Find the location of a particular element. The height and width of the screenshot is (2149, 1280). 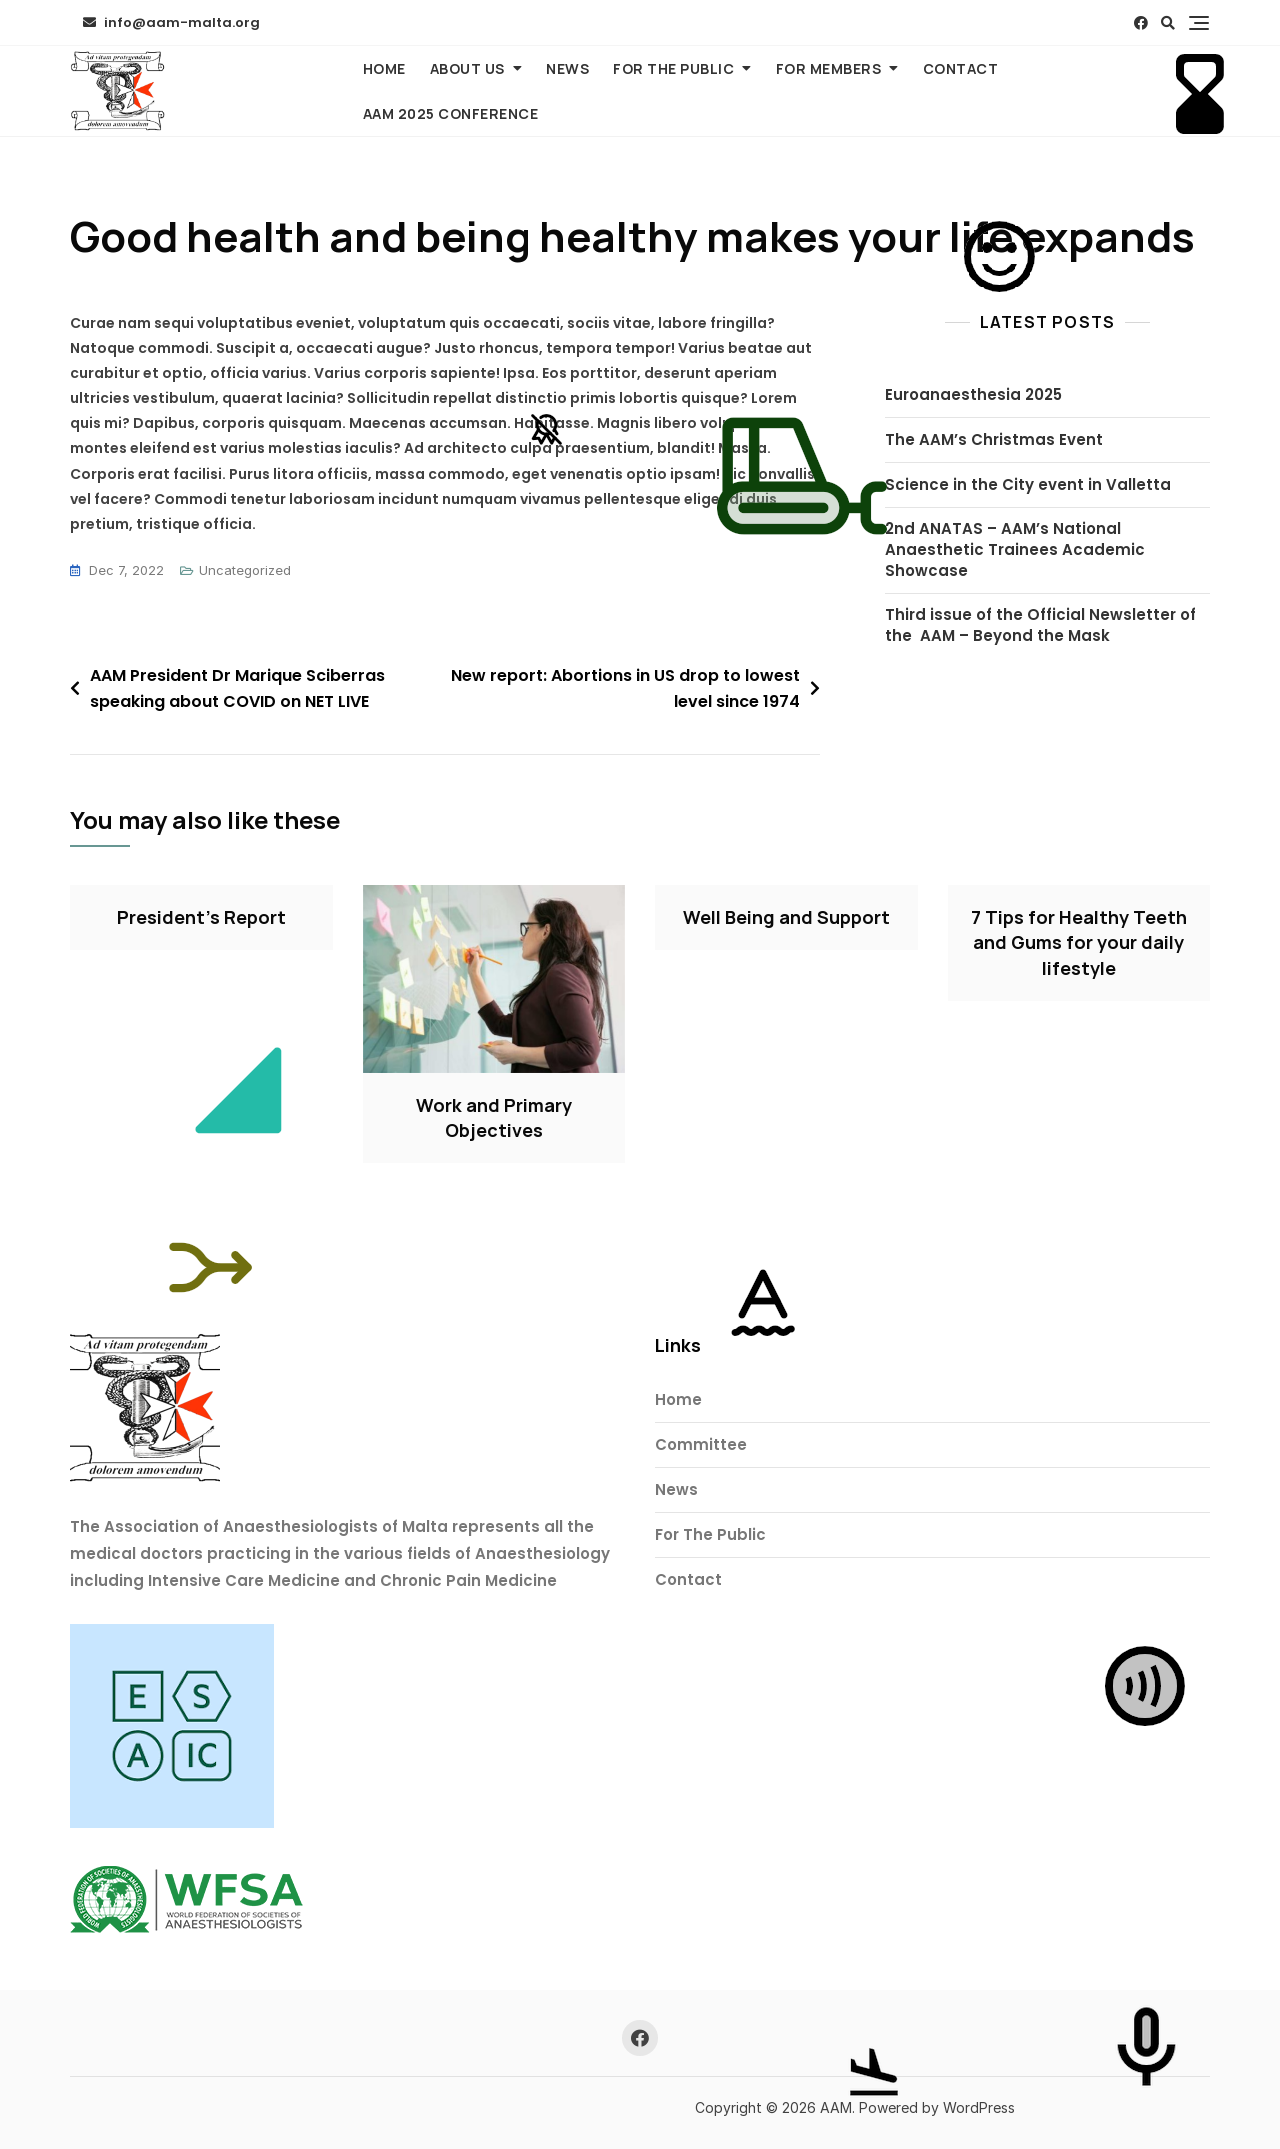

resize element by dragging corner is located at coordinates (244, 1096).